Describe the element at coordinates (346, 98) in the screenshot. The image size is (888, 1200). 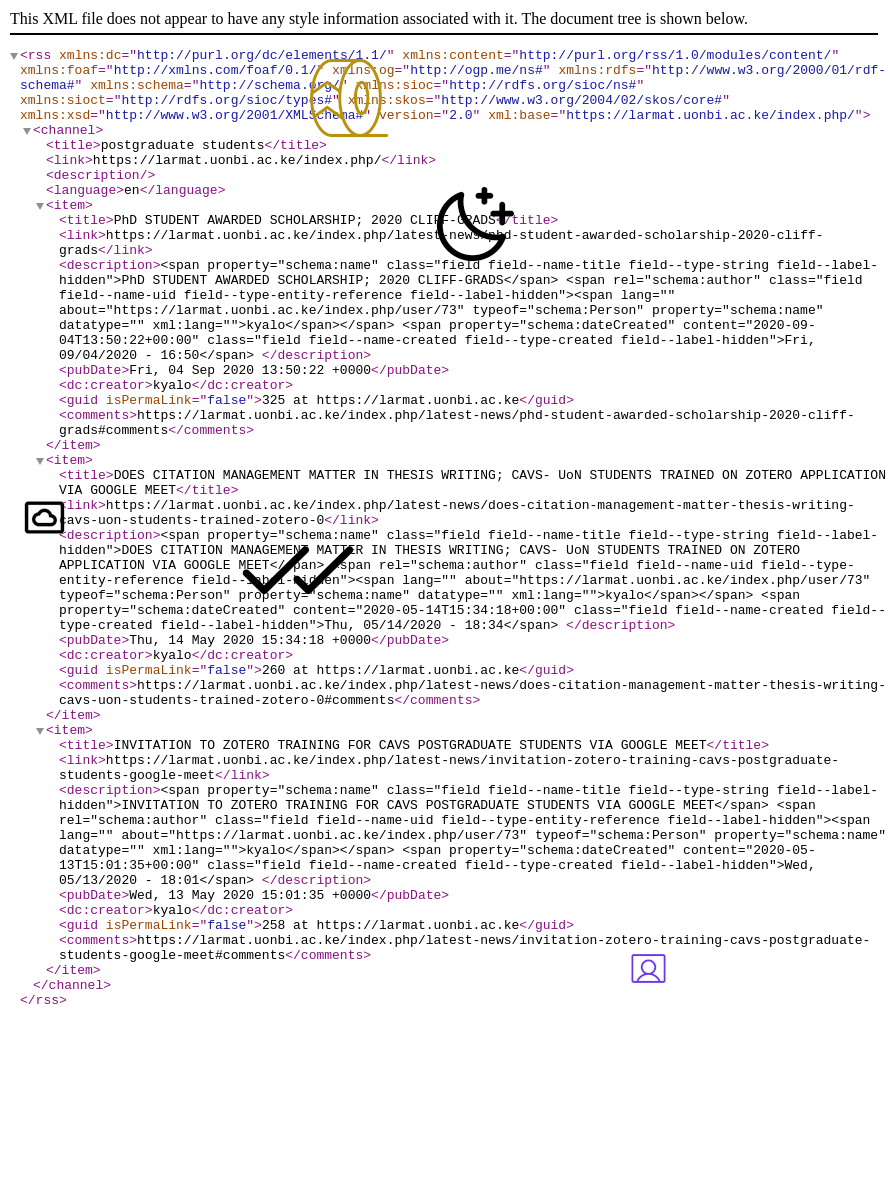
I see `view tire information or status` at that location.